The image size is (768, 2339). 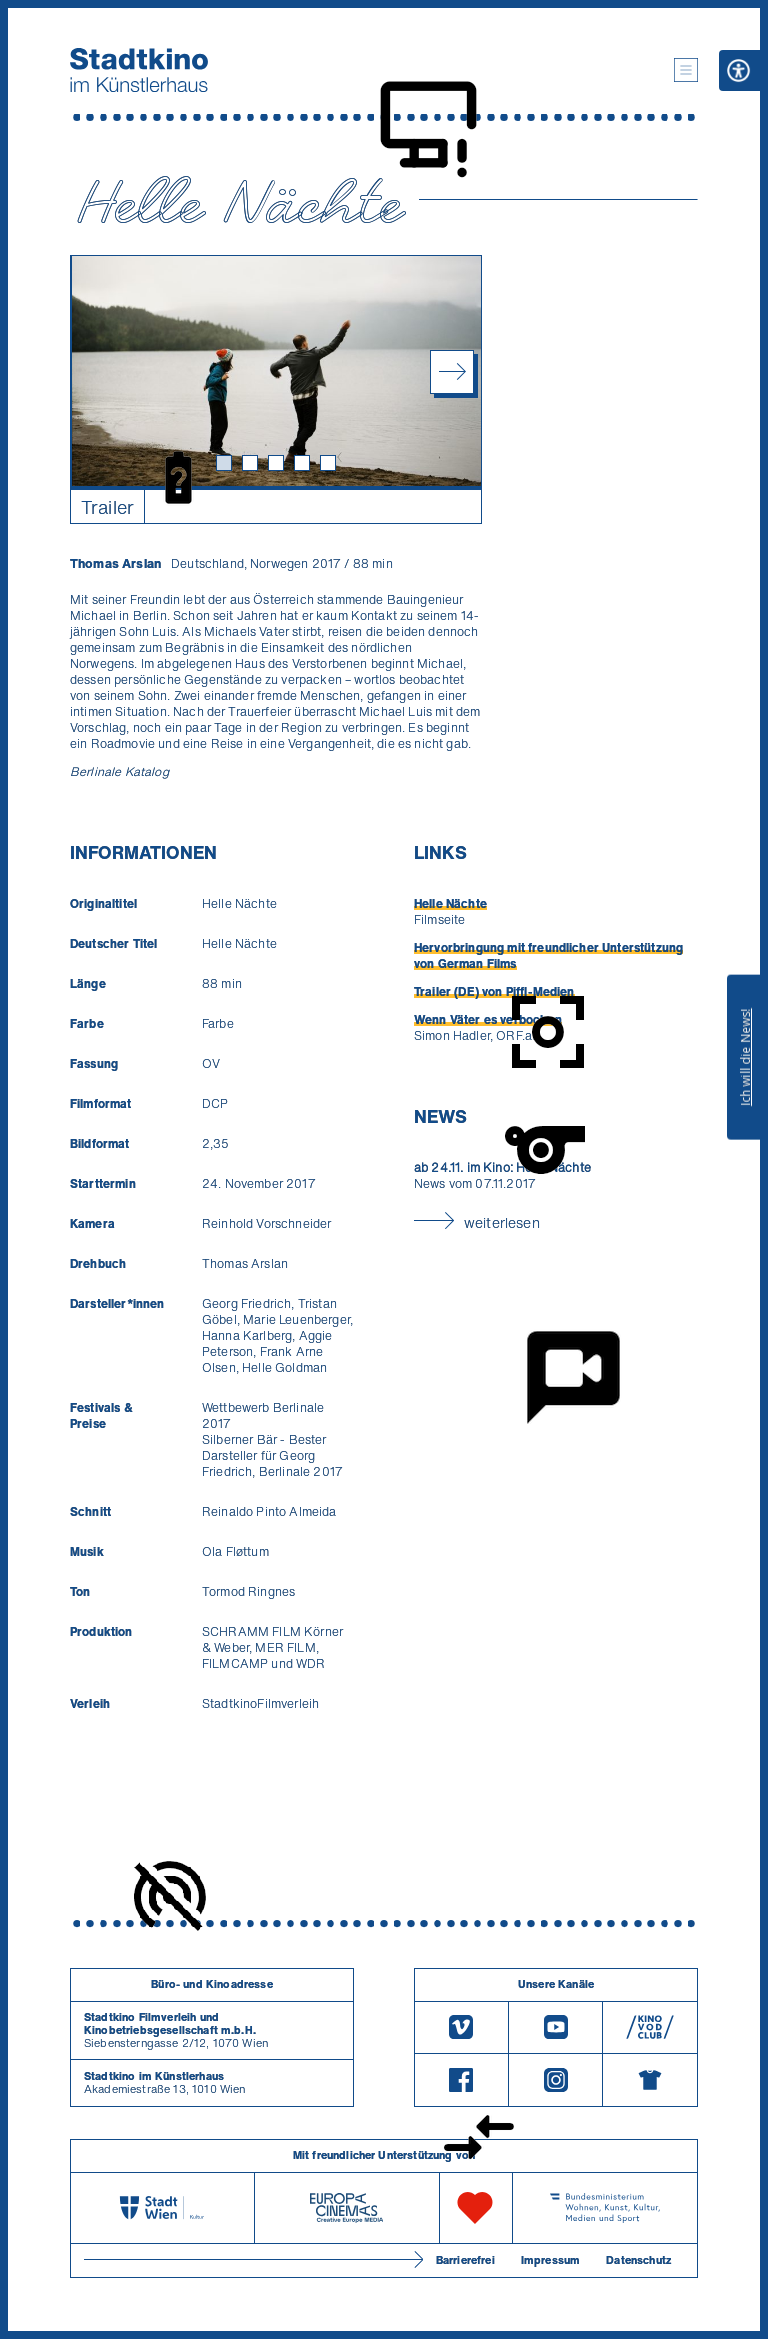 What do you see at coordinates (573, 1377) in the screenshot?
I see `start a video chat` at bounding box center [573, 1377].